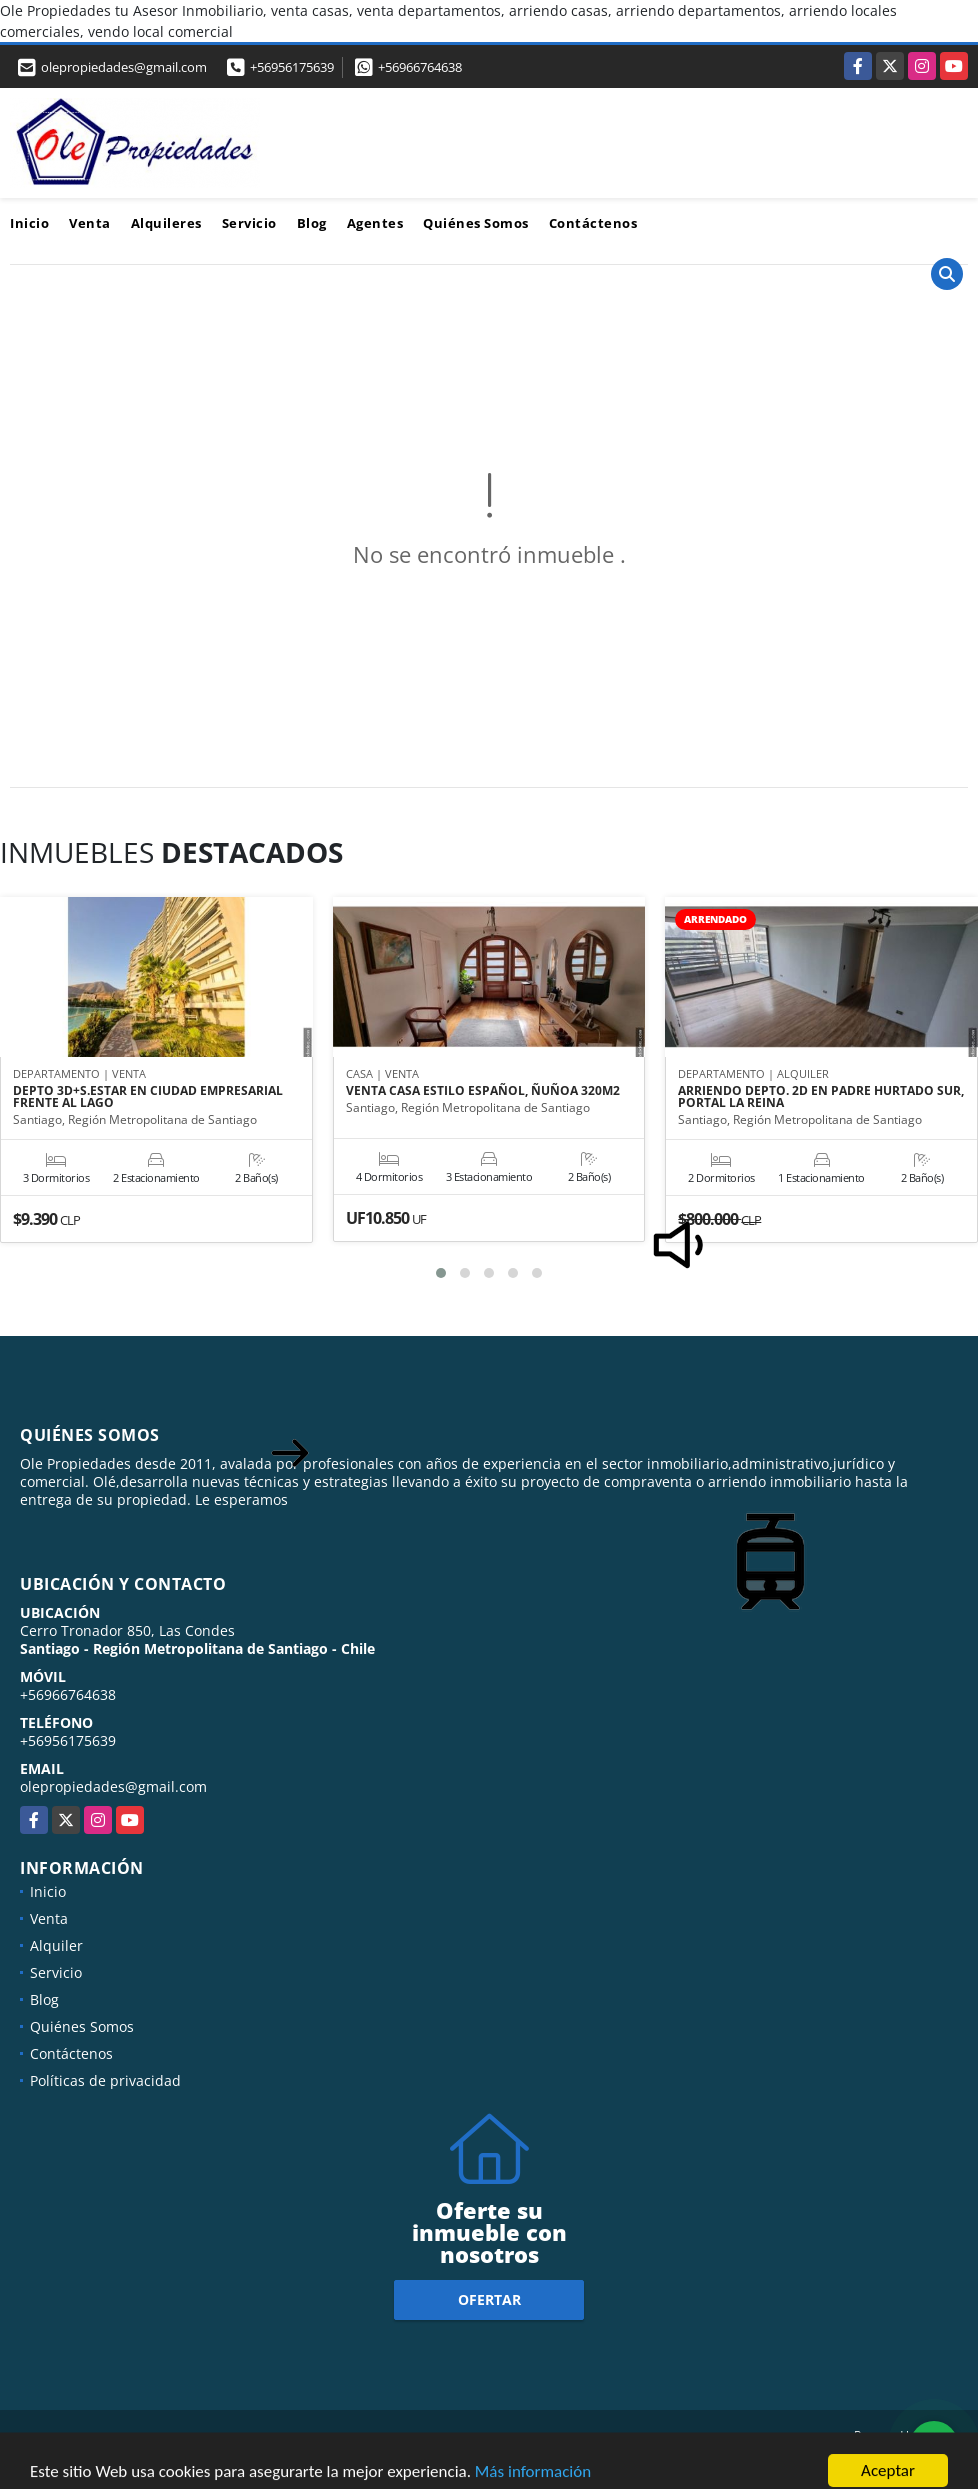 The width and height of the screenshot is (978, 2489). I want to click on decrease audio volume, so click(677, 1245).